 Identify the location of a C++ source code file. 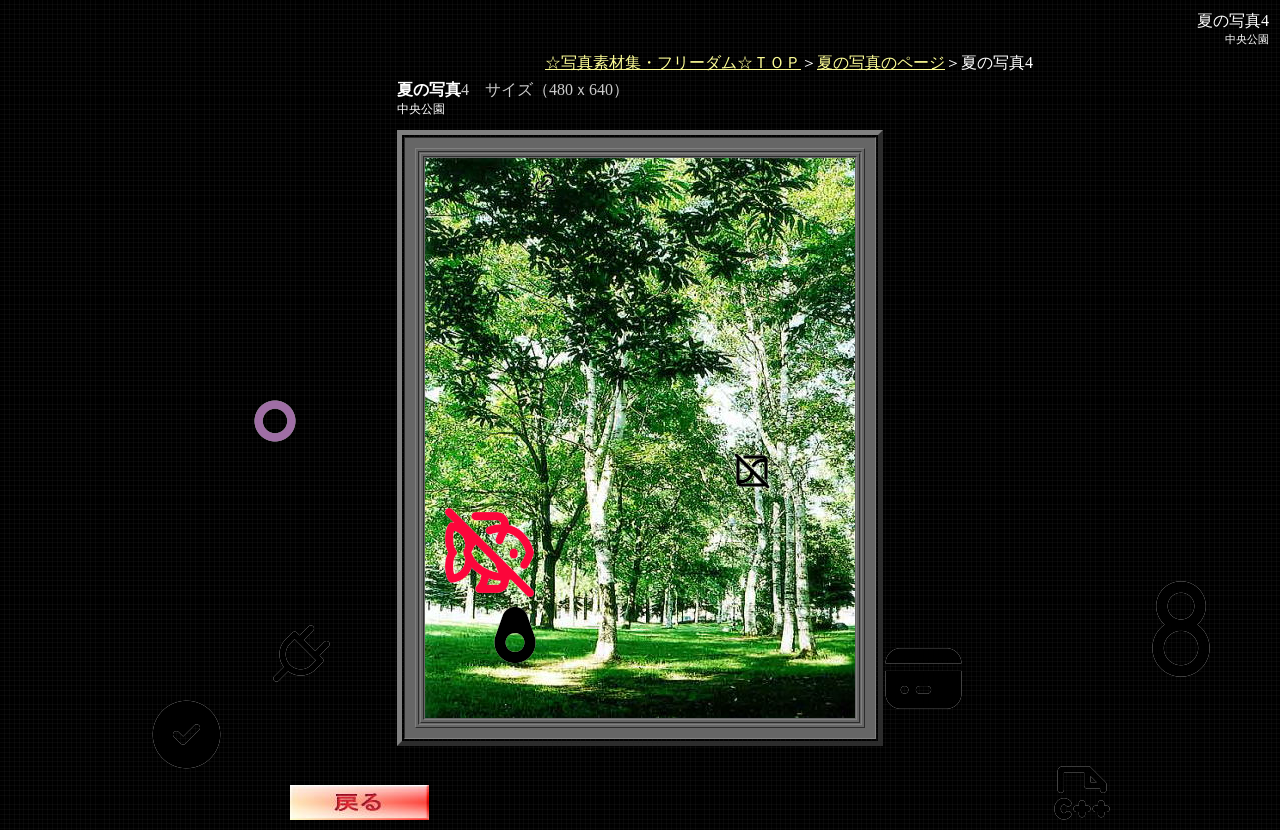
(1082, 795).